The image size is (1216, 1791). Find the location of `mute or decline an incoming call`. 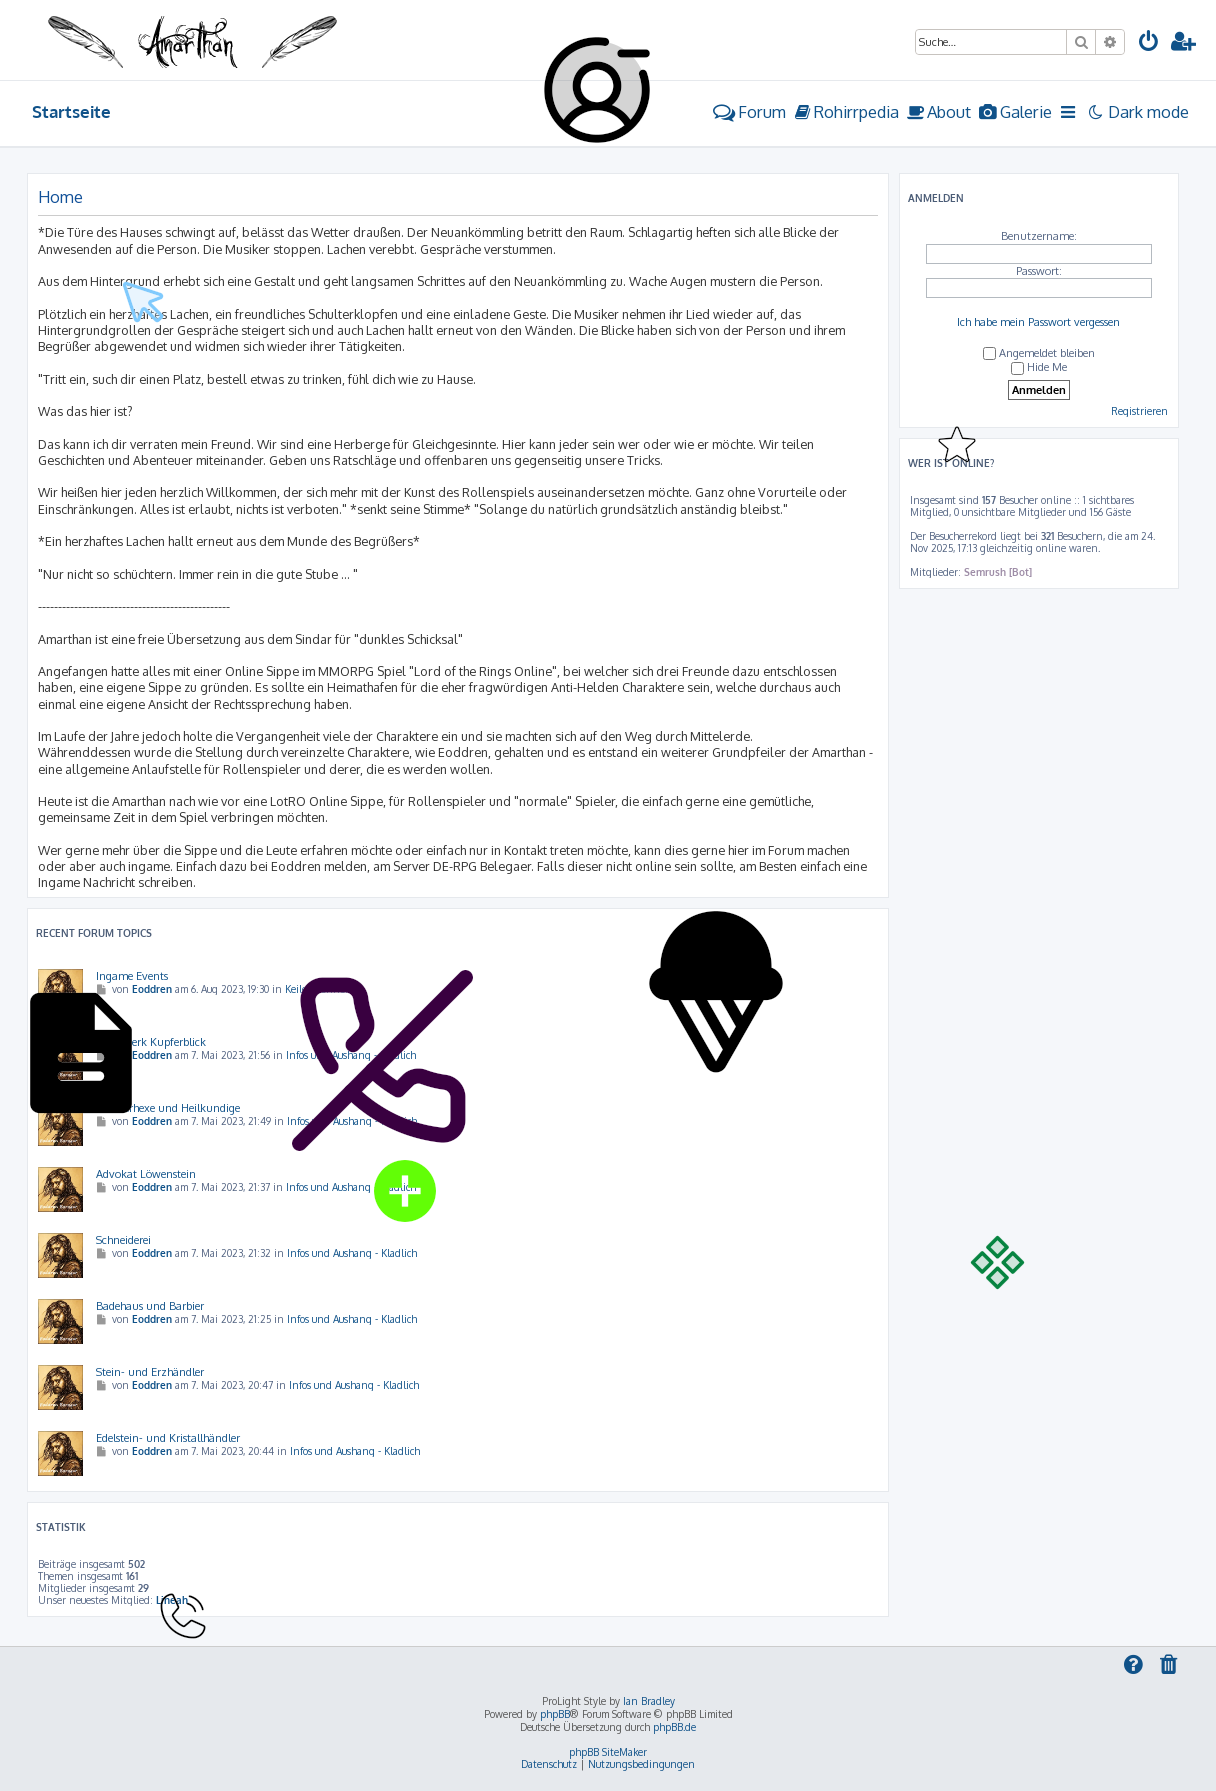

mute or decline an incoming call is located at coordinates (382, 1060).